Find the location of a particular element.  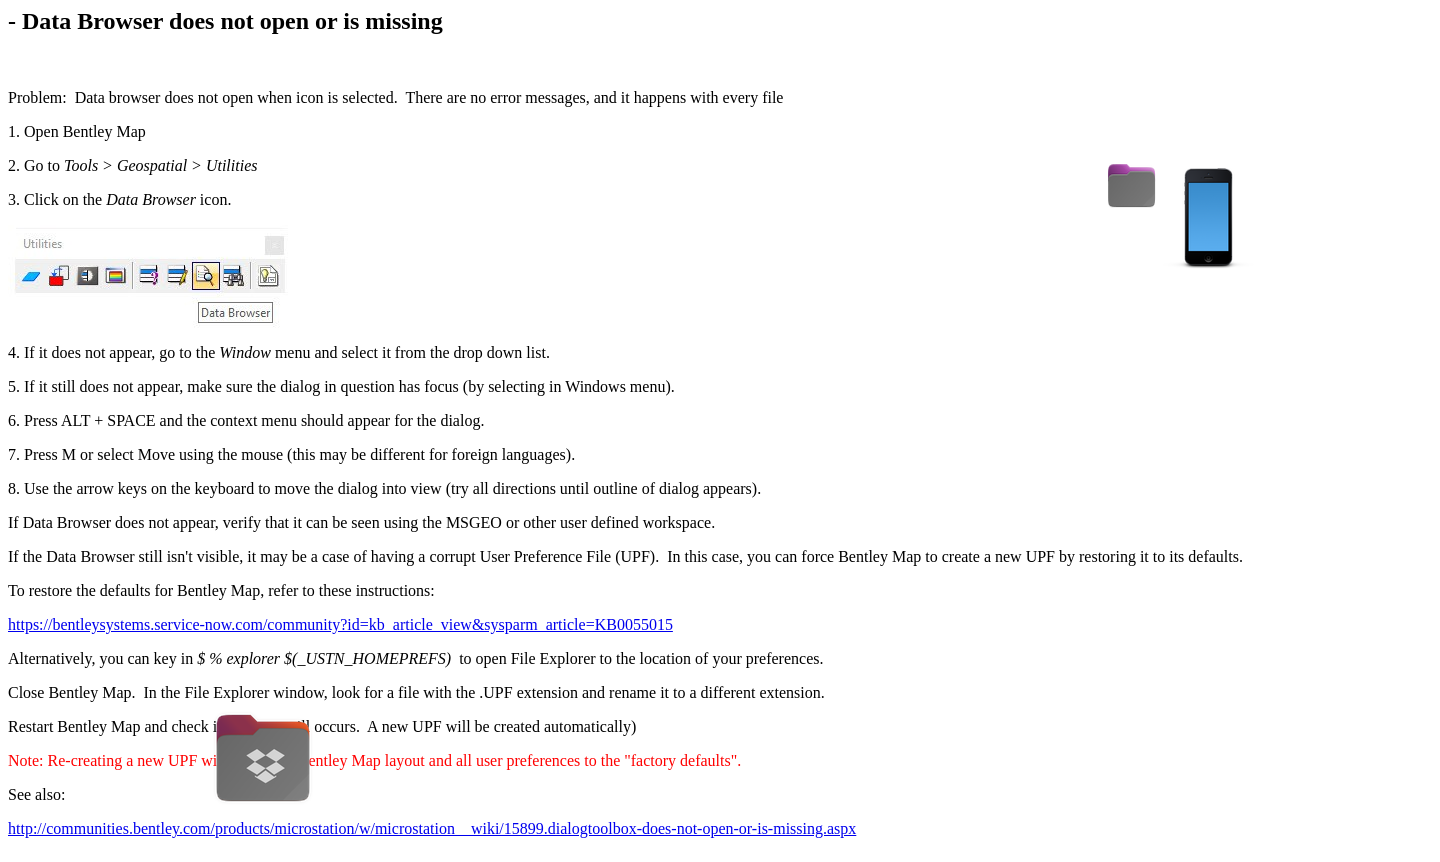

open a folder to view its contents is located at coordinates (1131, 185).